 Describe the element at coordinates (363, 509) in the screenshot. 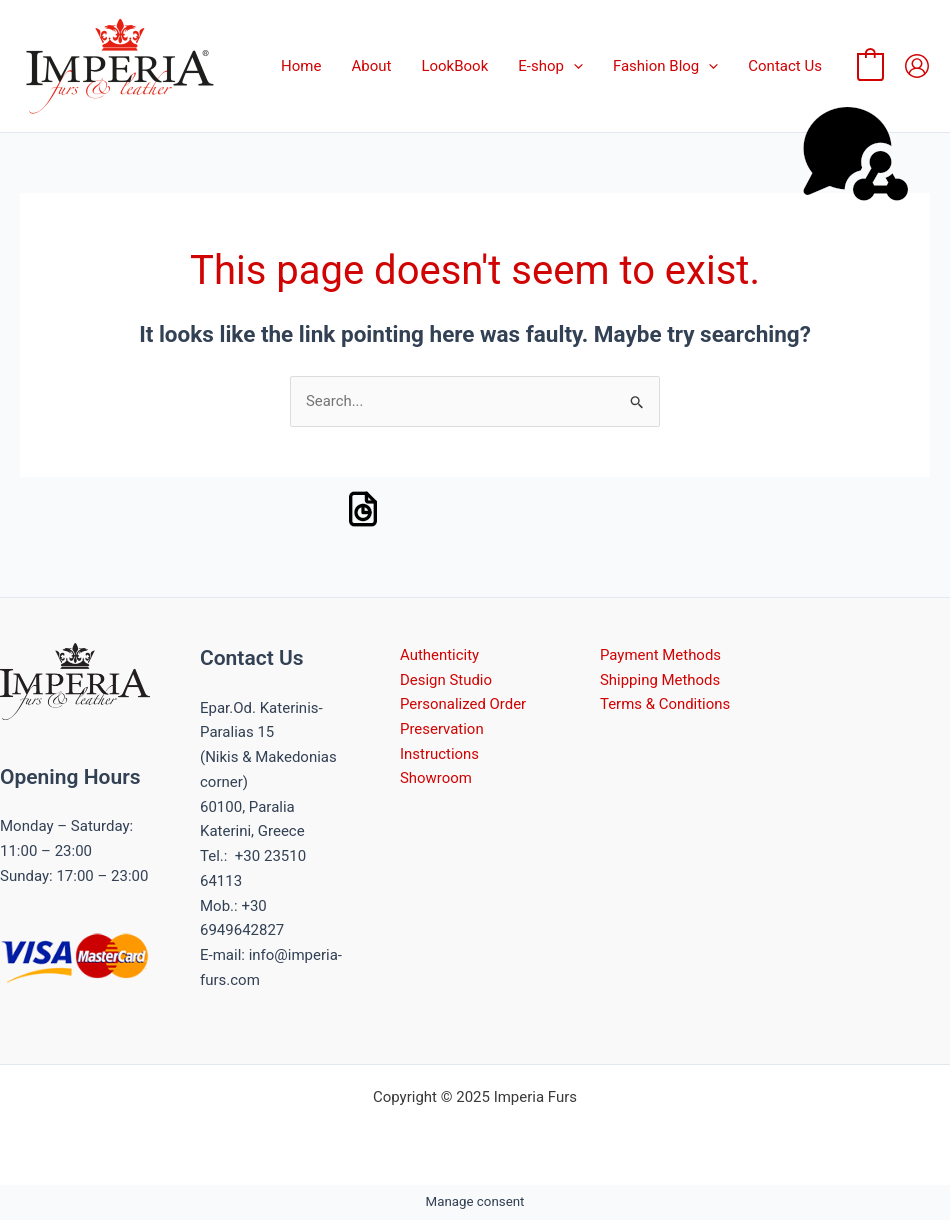

I see `view file with chart or analytics data` at that location.